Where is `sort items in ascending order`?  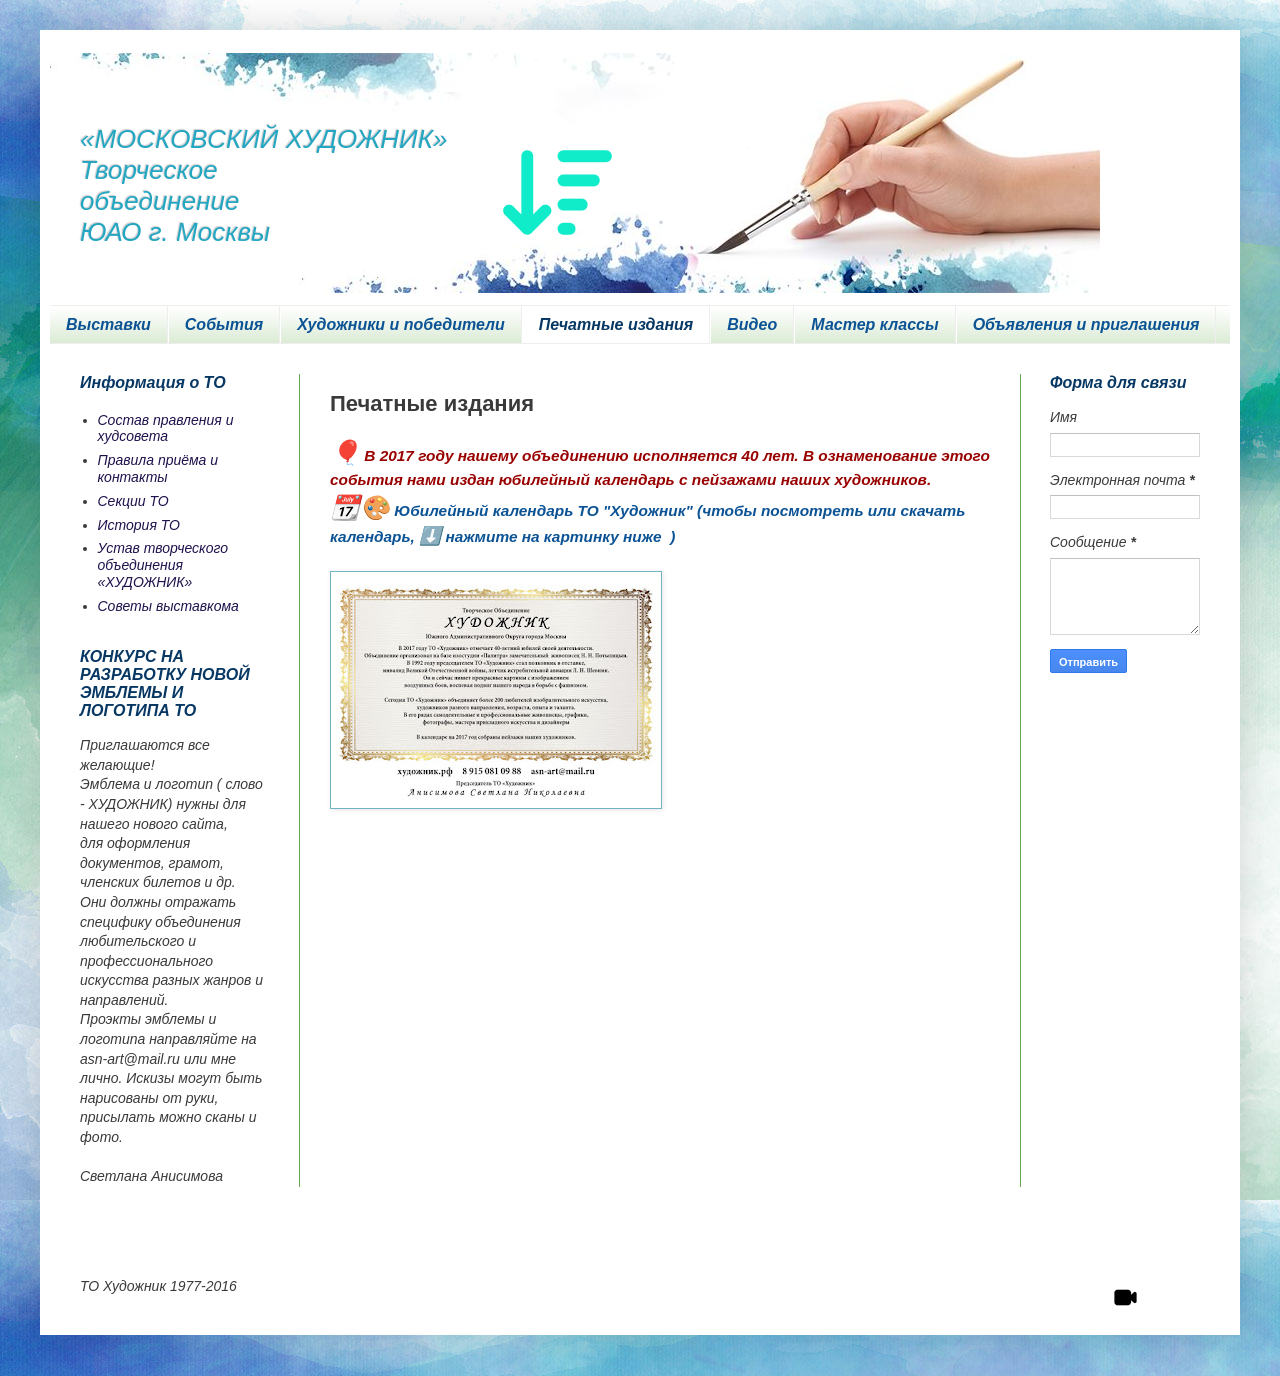 sort items in ascending order is located at coordinates (557, 192).